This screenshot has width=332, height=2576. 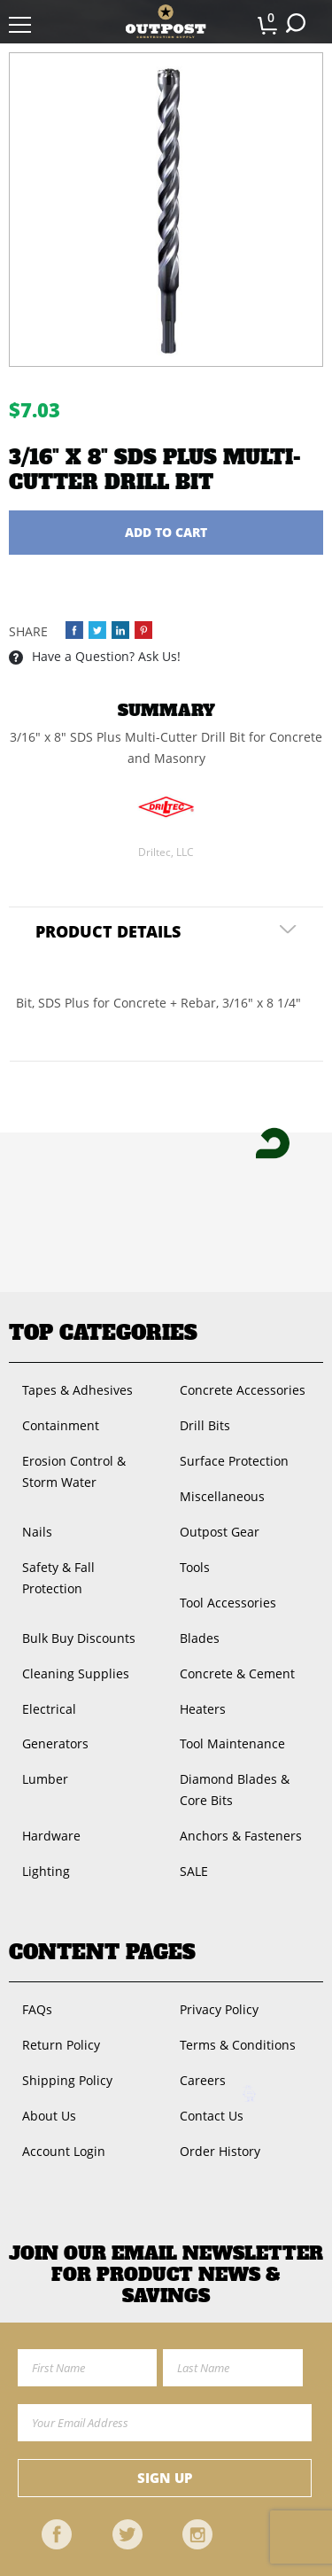 I want to click on access AdRoll advertising platform, so click(x=273, y=1143).